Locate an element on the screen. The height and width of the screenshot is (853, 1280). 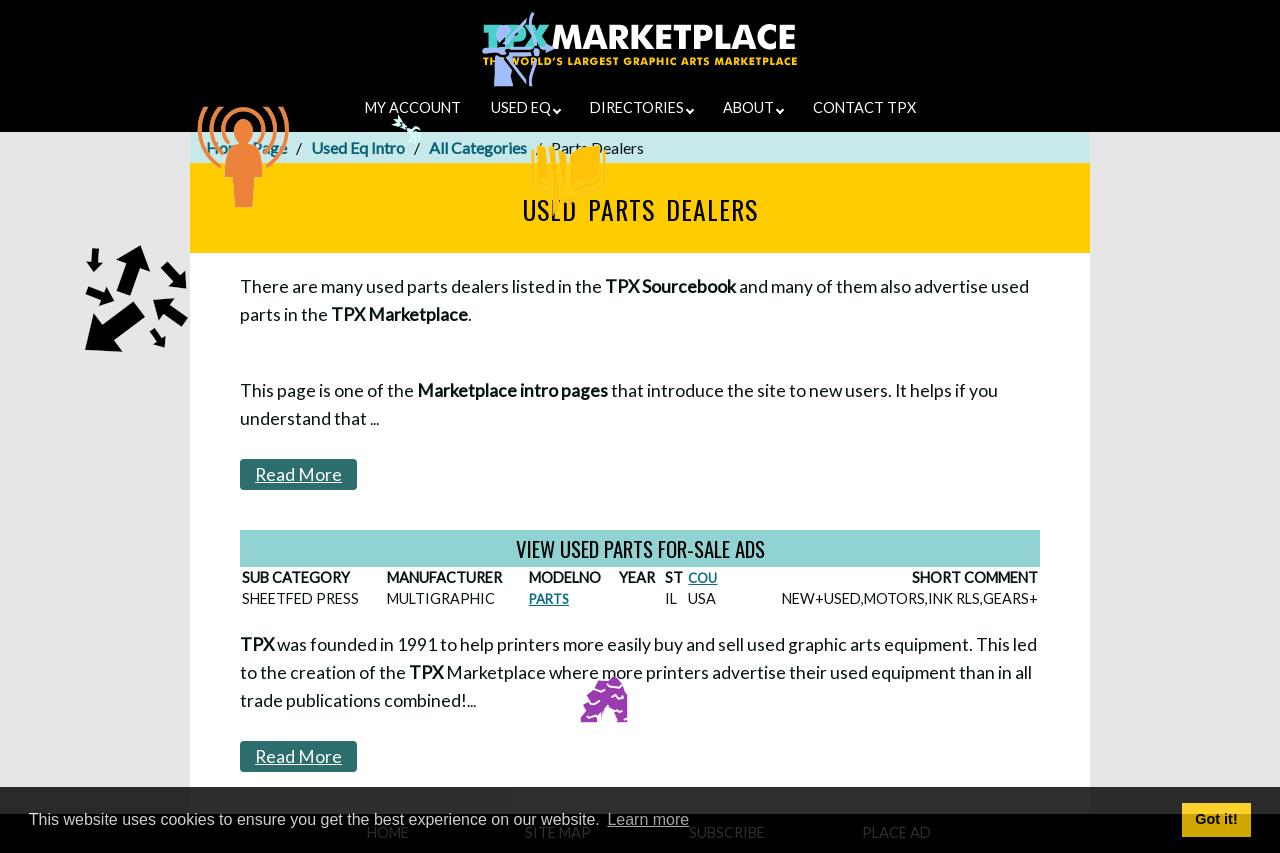
indicates confusion or multiple directions is located at coordinates (136, 298).